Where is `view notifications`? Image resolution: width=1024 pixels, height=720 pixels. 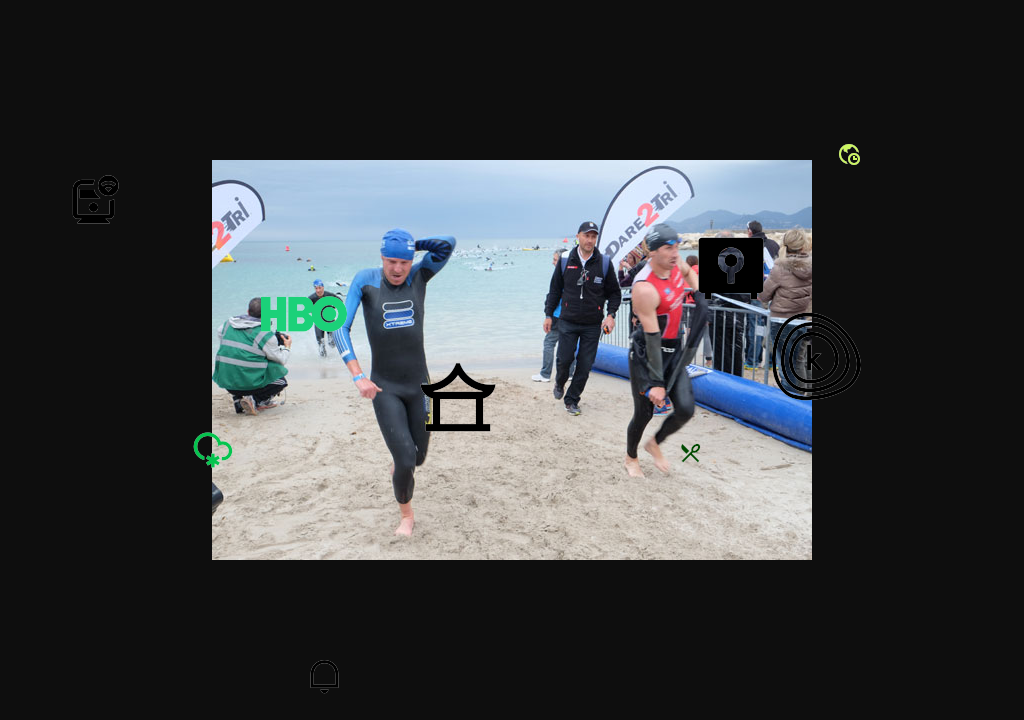
view notifications is located at coordinates (324, 675).